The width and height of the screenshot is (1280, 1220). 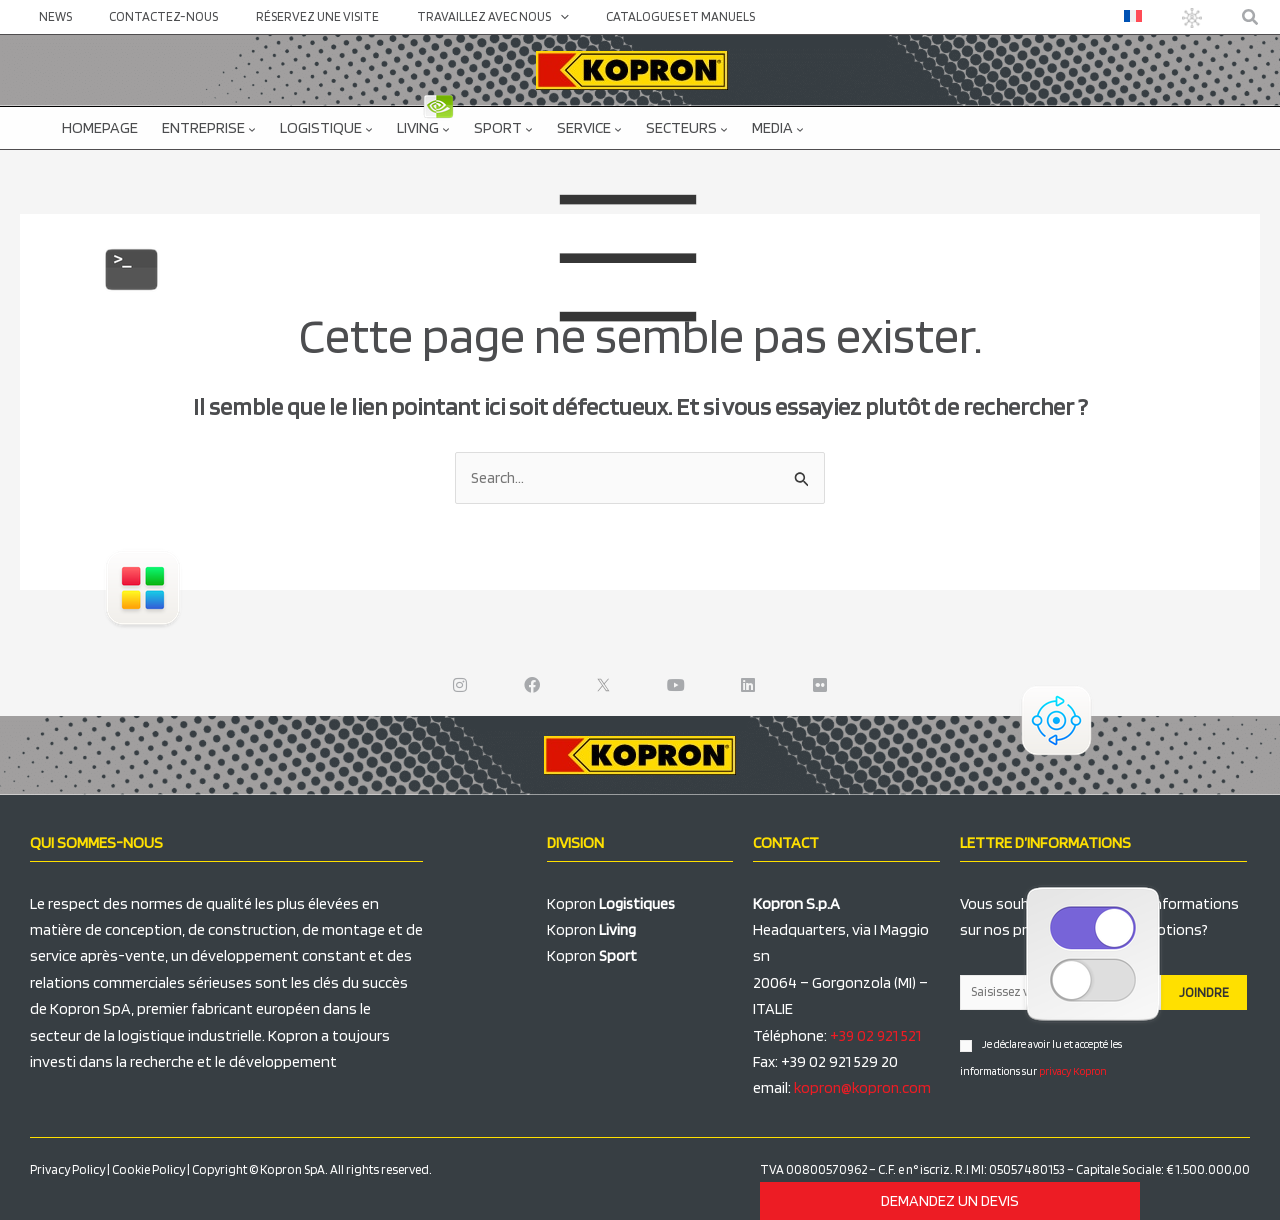 What do you see at coordinates (1093, 954) in the screenshot?
I see `open system tweaks or customization settings` at bounding box center [1093, 954].